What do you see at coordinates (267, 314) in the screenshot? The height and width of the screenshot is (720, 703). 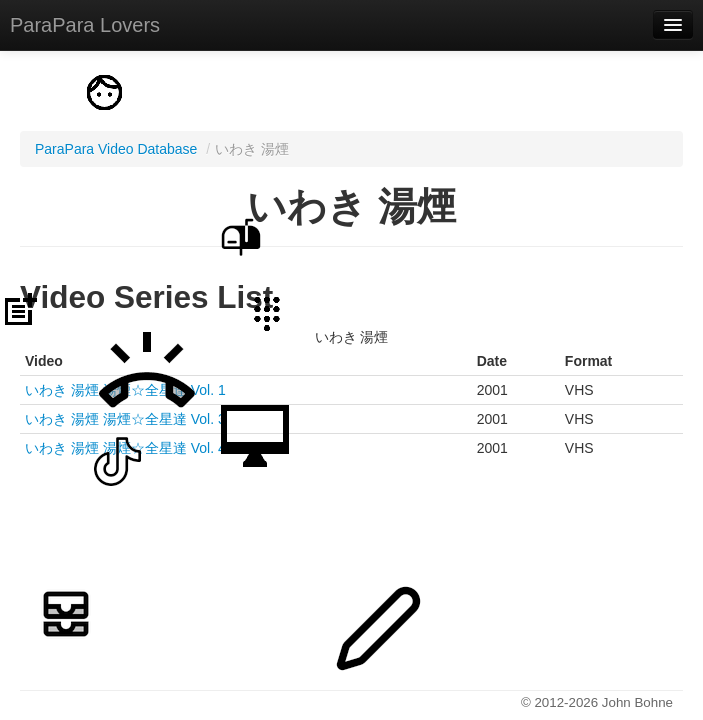 I see `open the phone dialpad` at bounding box center [267, 314].